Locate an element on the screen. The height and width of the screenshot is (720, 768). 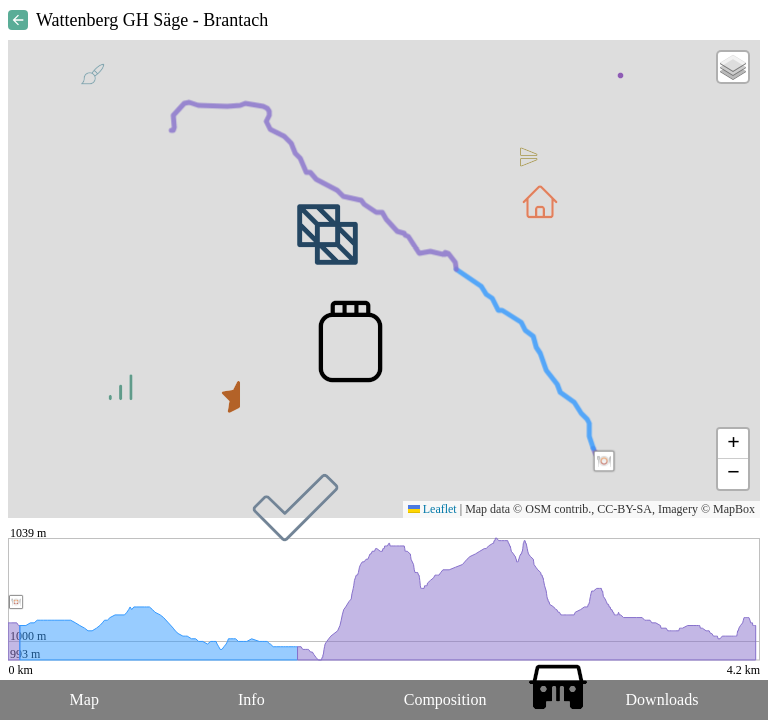
store or save items to a collection is located at coordinates (350, 341).